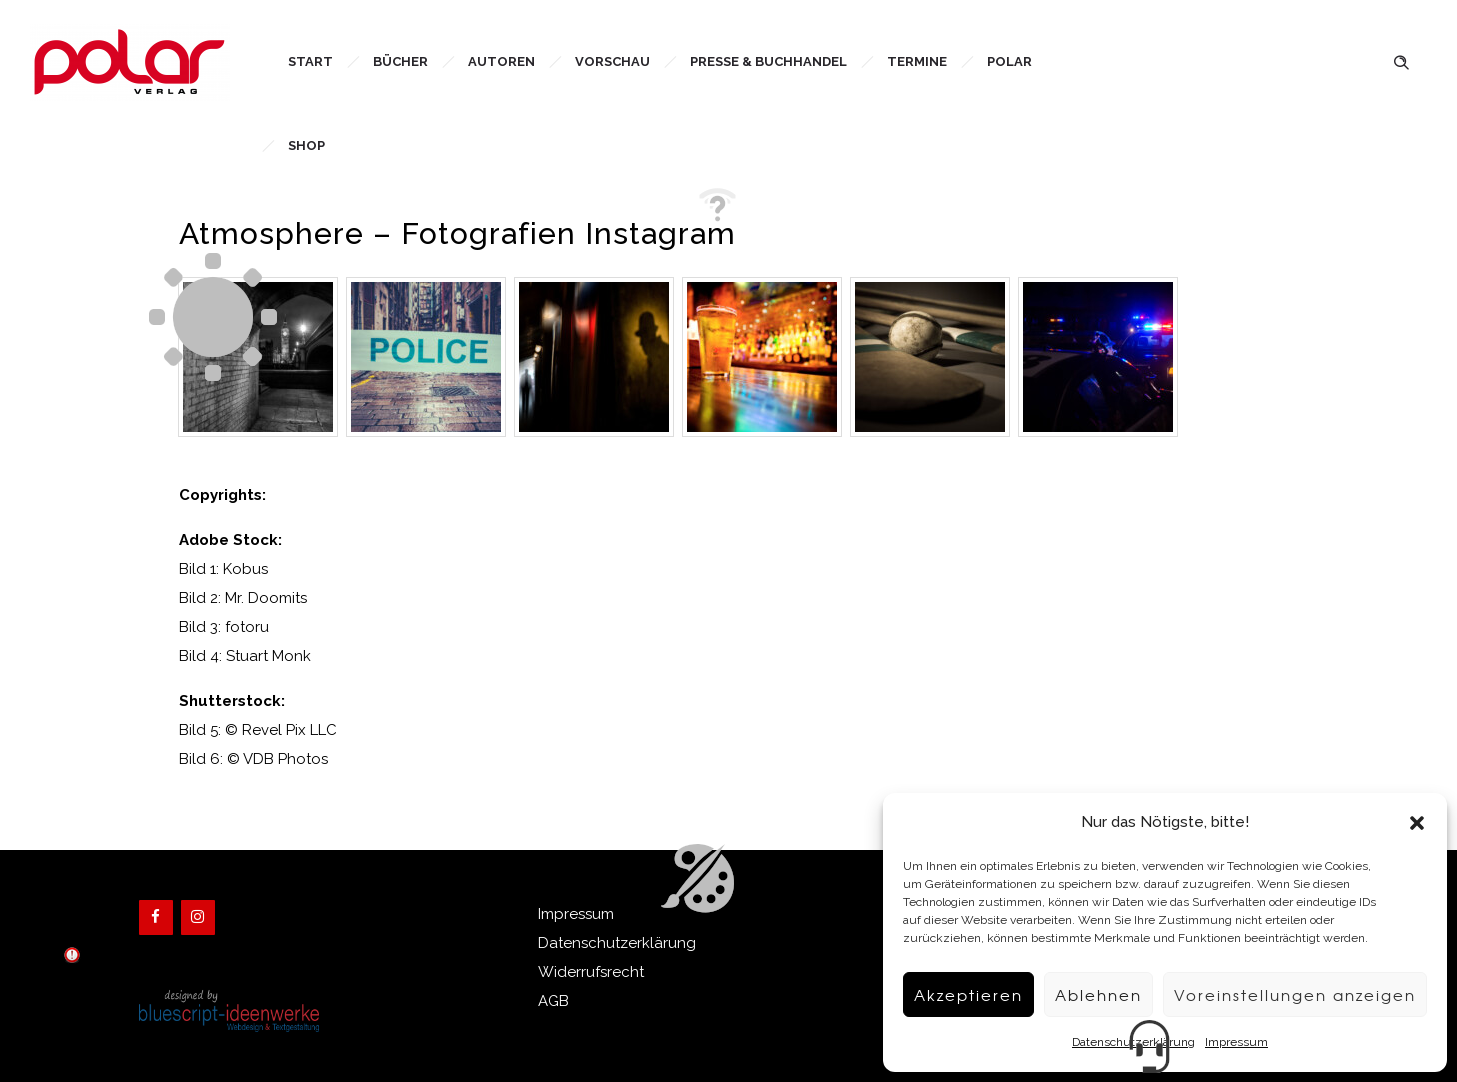 This screenshot has width=1457, height=1082. What do you see at coordinates (697, 880) in the screenshot?
I see `open graphics or drawing applications` at bounding box center [697, 880].